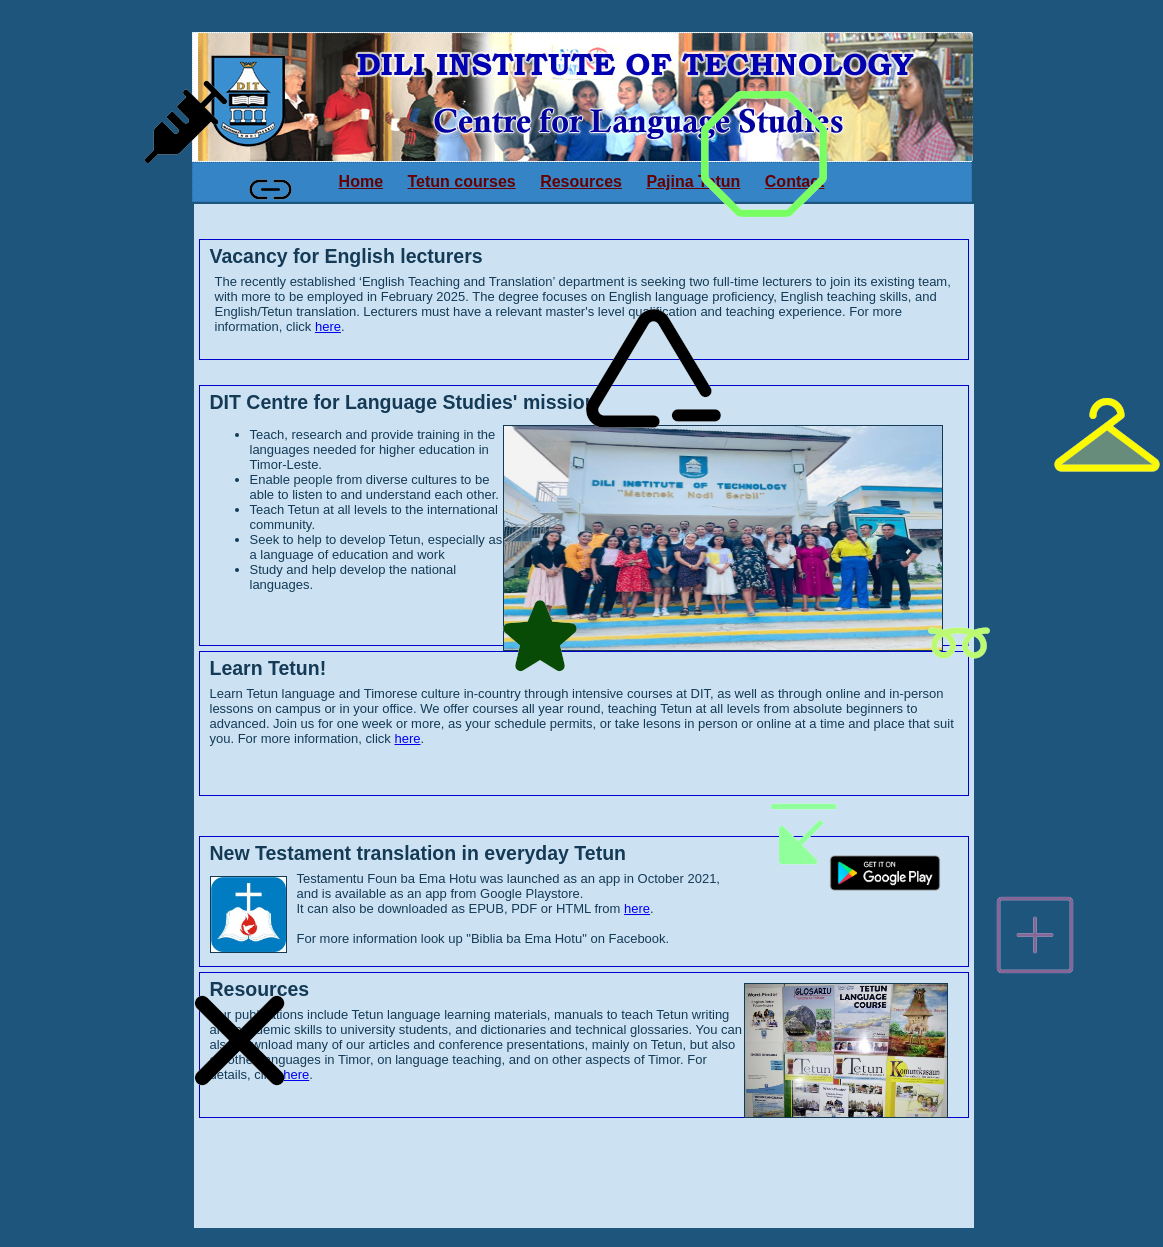  What do you see at coordinates (1035, 935) in the screenshot?
I see `add a new item or entry` at bounding box center [1035, 935].